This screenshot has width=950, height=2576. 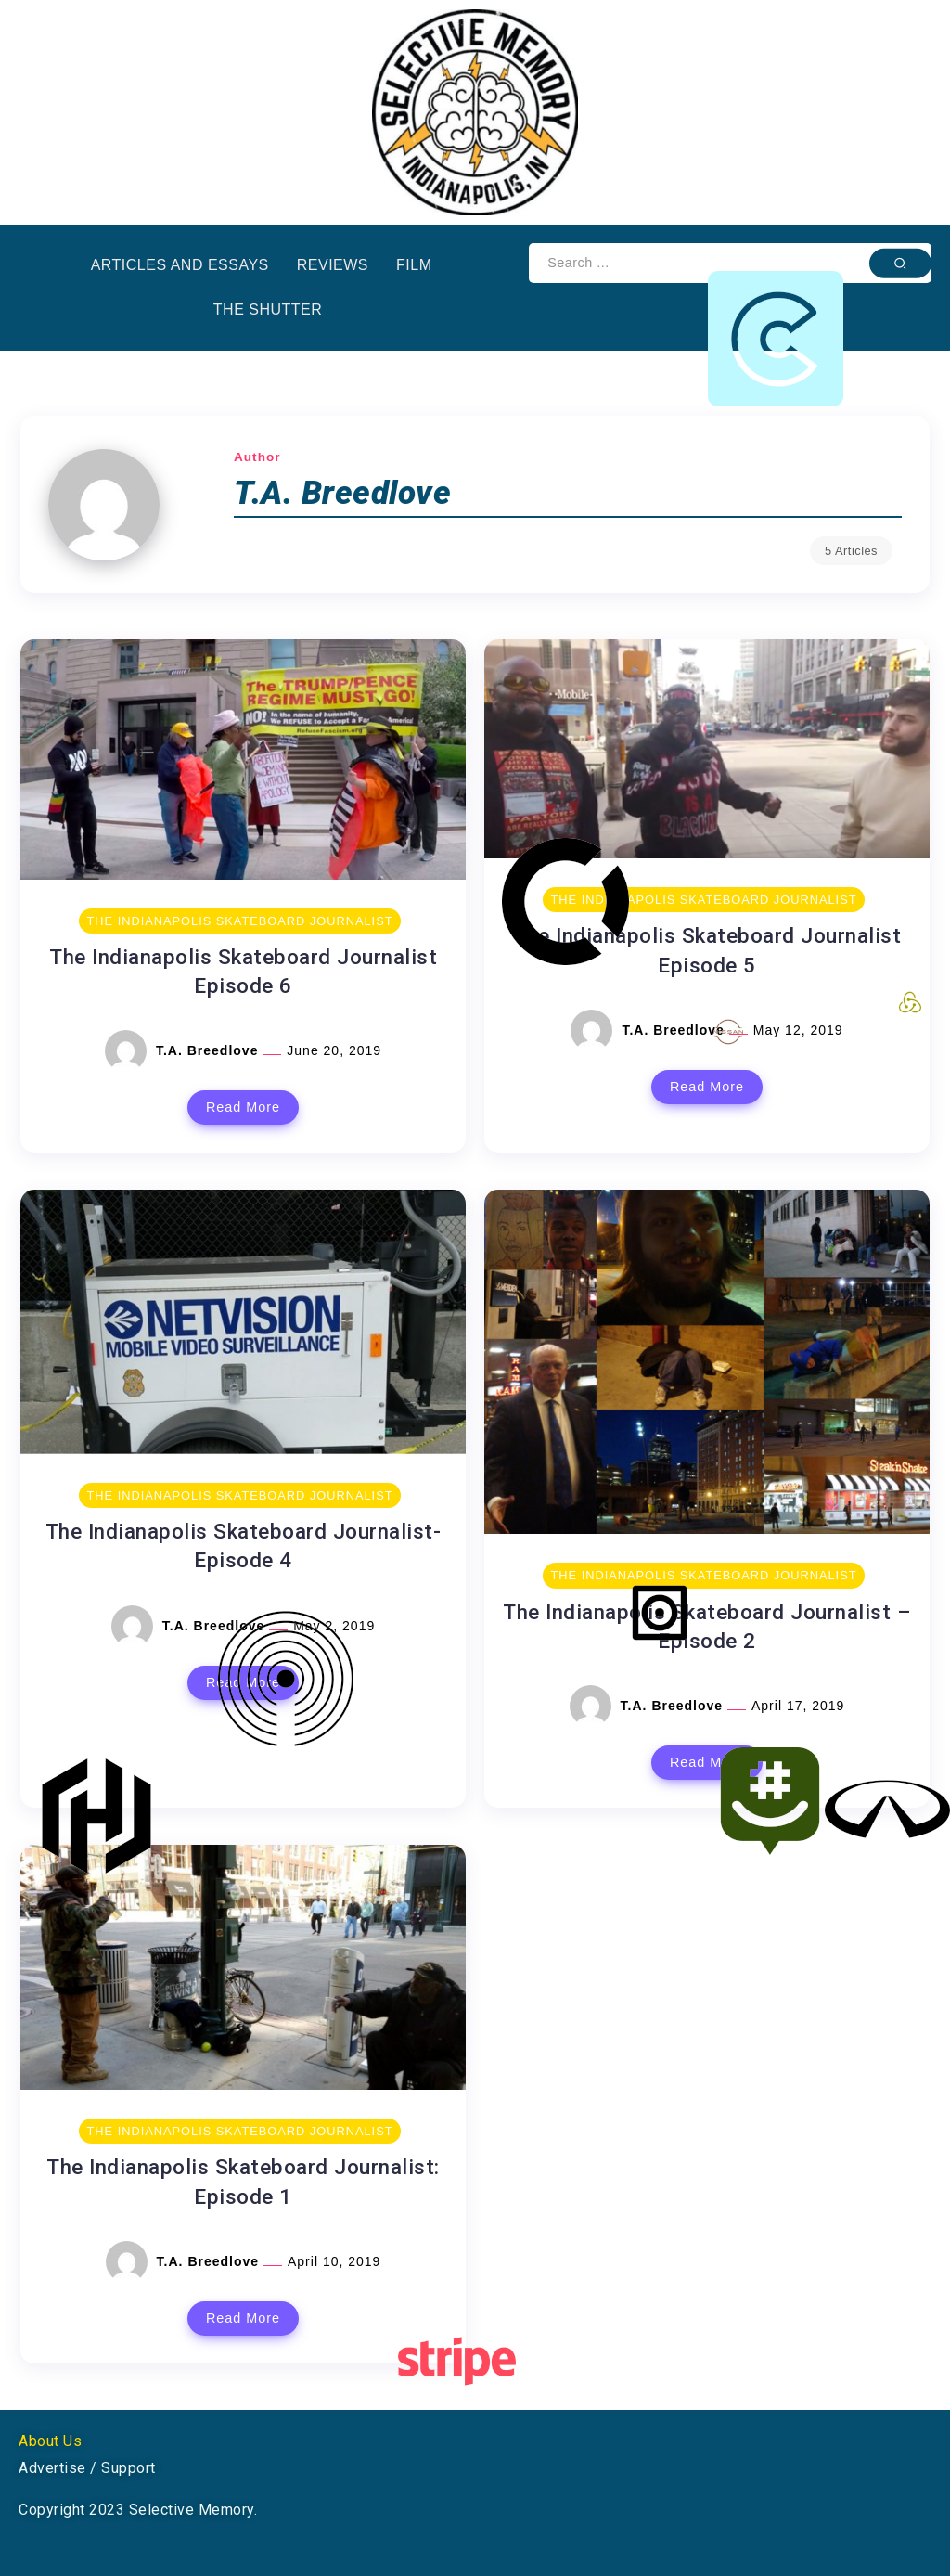 What do you see at coordinates (887, 1809) in the screenshot?
I see `Infiniti brand logo` at bounding box center [887, 1809].